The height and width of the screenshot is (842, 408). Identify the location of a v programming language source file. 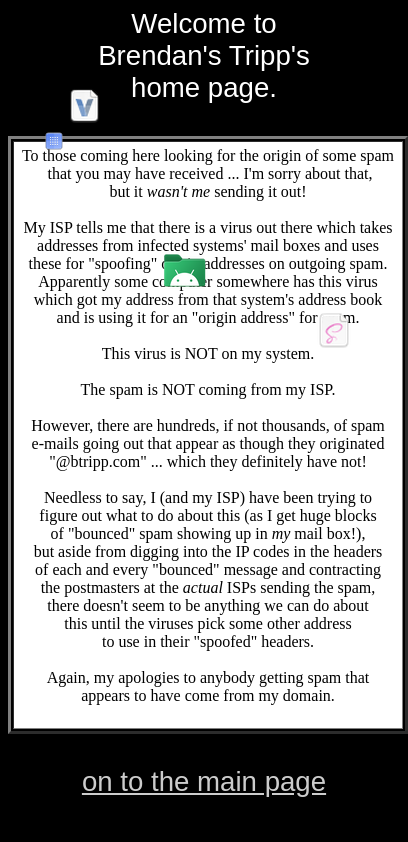
(84, 105).